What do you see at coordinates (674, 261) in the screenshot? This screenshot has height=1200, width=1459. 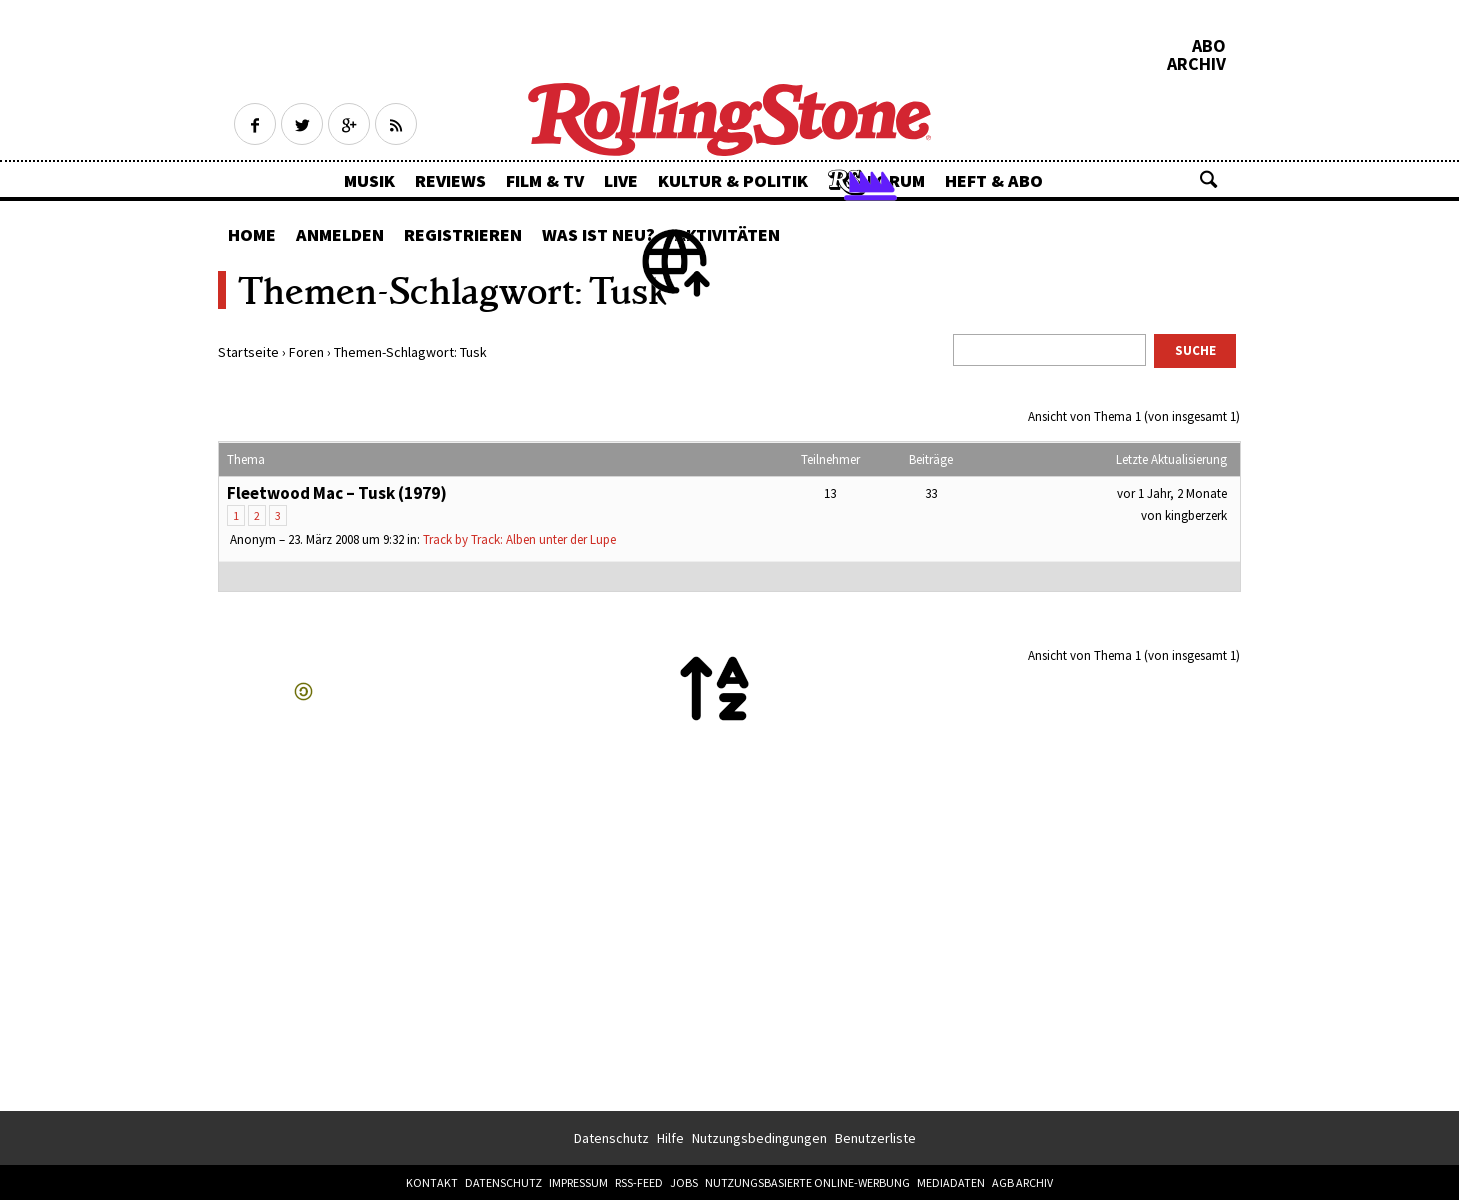 I see `upload to the web or cloud` at bounding box center [674, 261].